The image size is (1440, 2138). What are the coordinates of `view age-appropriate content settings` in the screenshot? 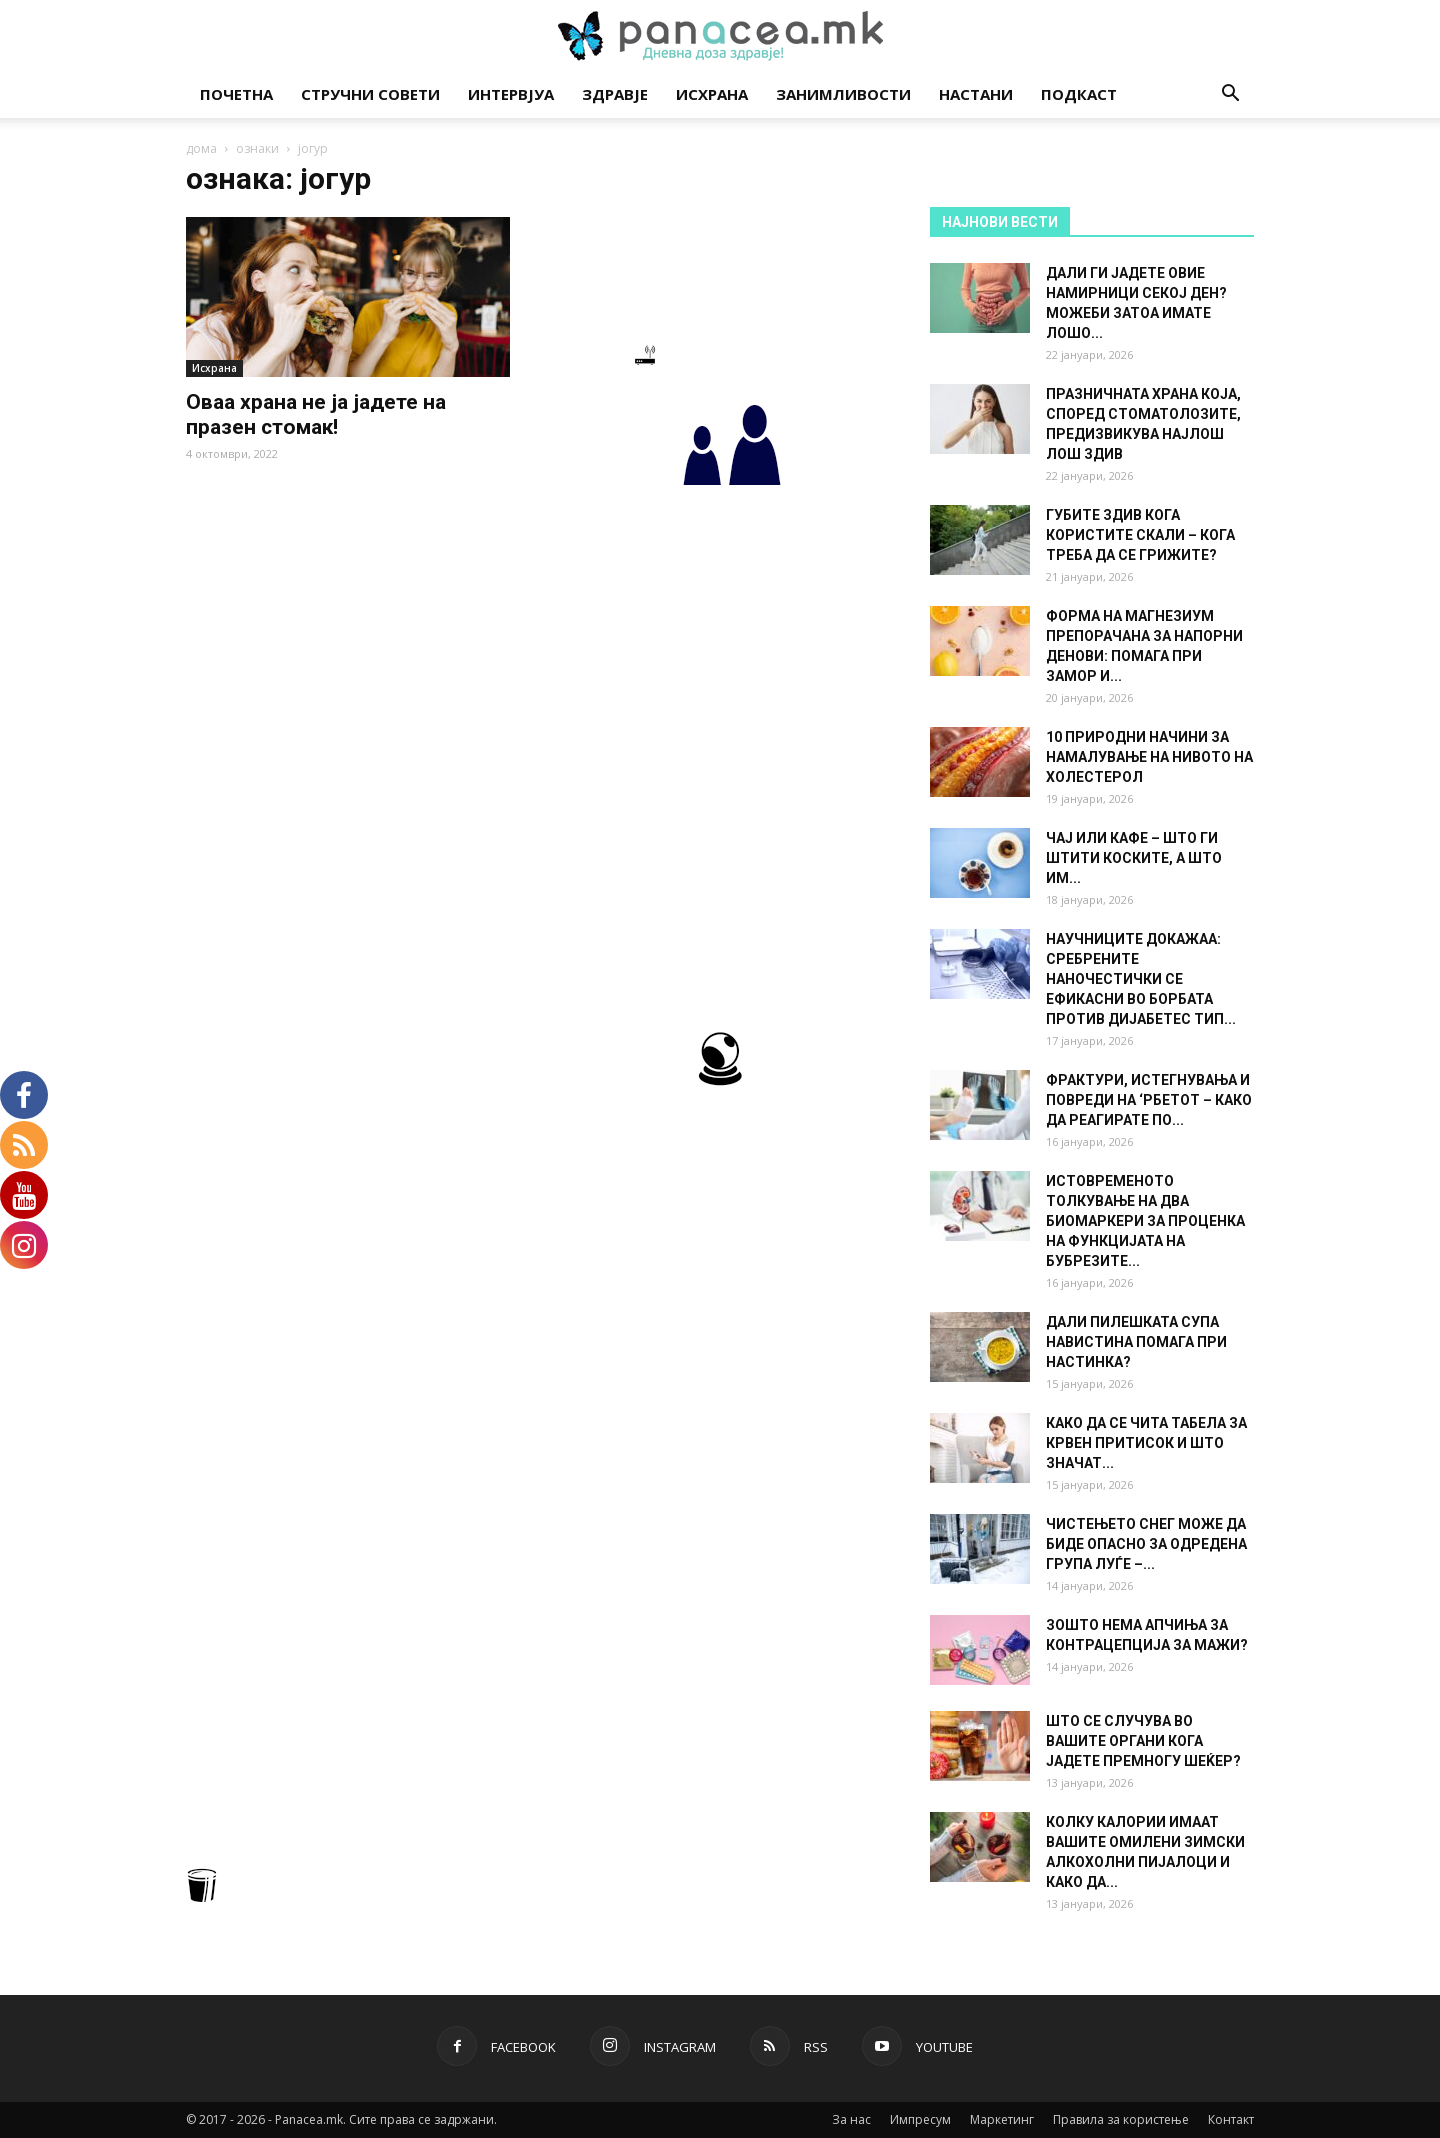 It's located at (732, 445).